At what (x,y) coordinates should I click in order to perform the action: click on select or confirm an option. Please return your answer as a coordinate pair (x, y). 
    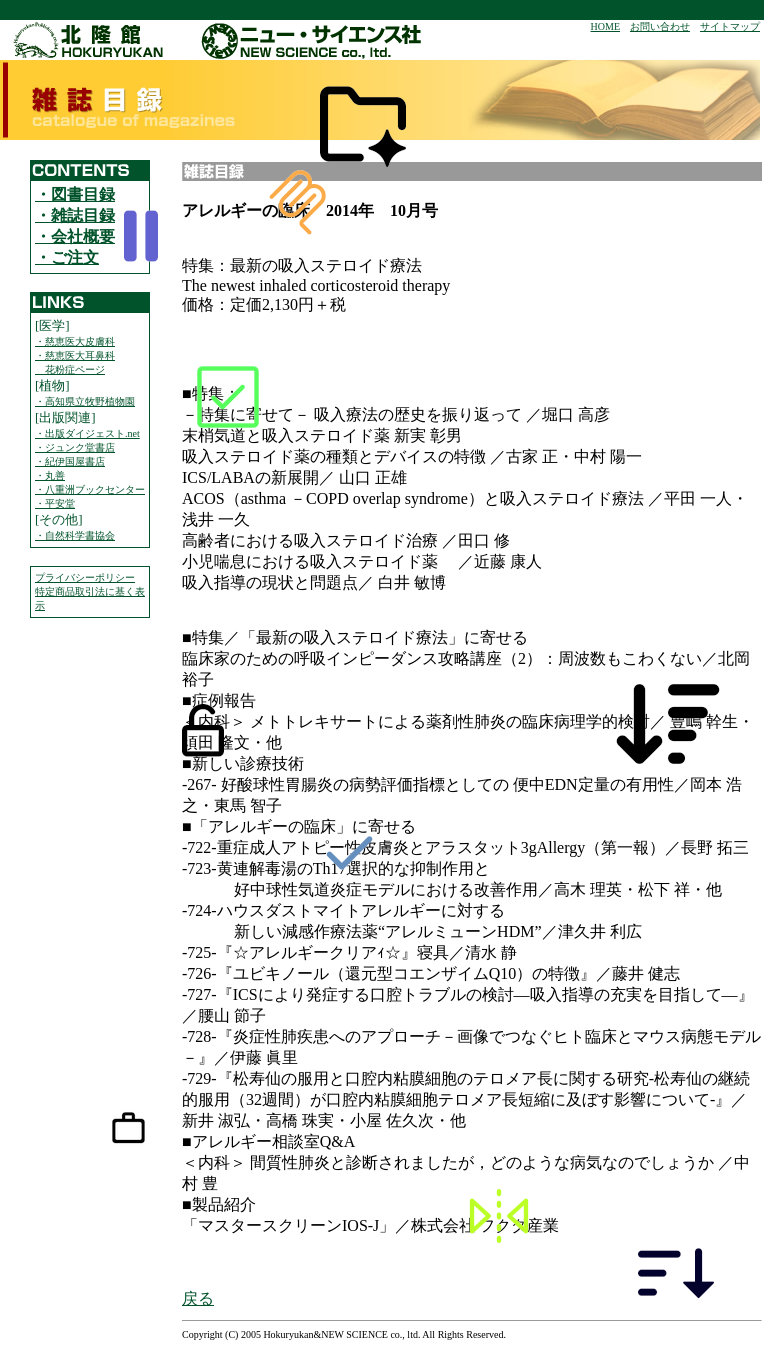
    Looking at the image, I should click on (228, 397).